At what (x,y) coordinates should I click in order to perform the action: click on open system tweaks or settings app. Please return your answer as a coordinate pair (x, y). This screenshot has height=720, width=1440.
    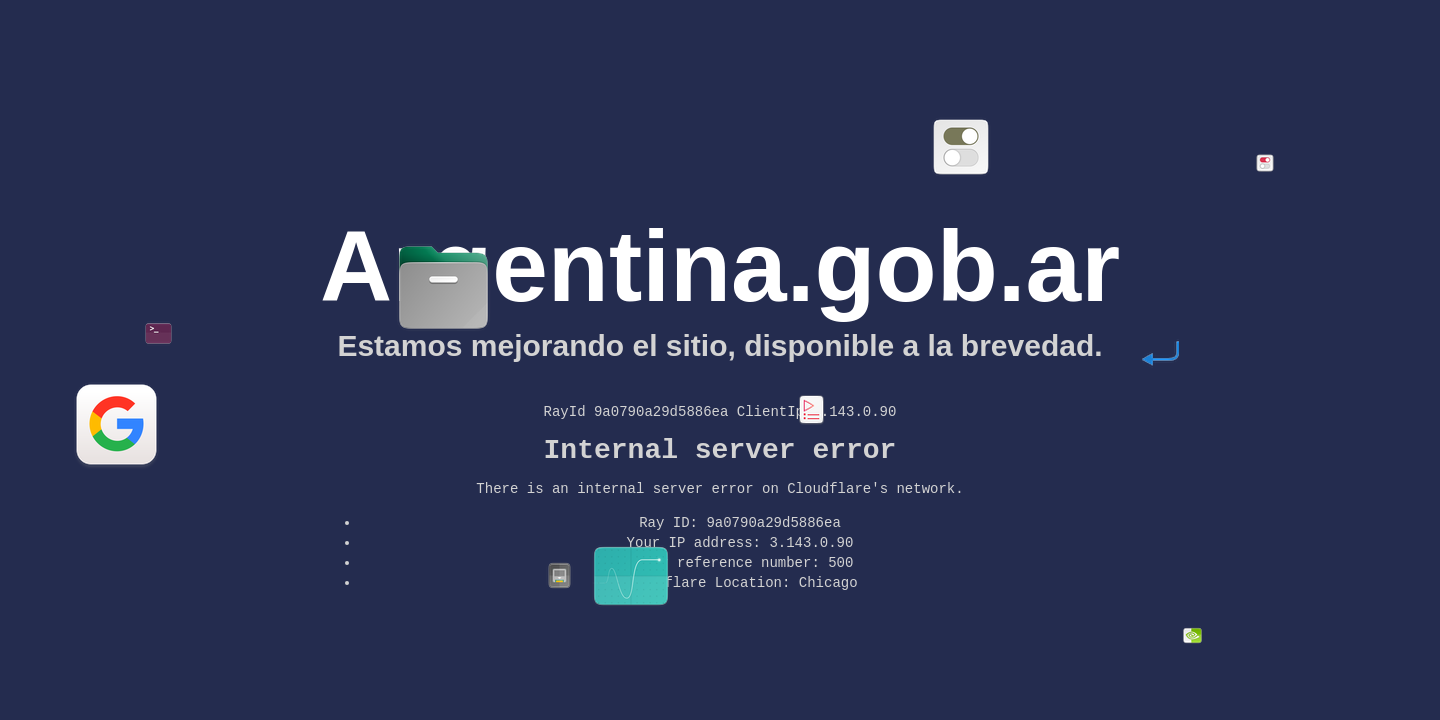
    Looking at the image, I should click on (1265, 163).